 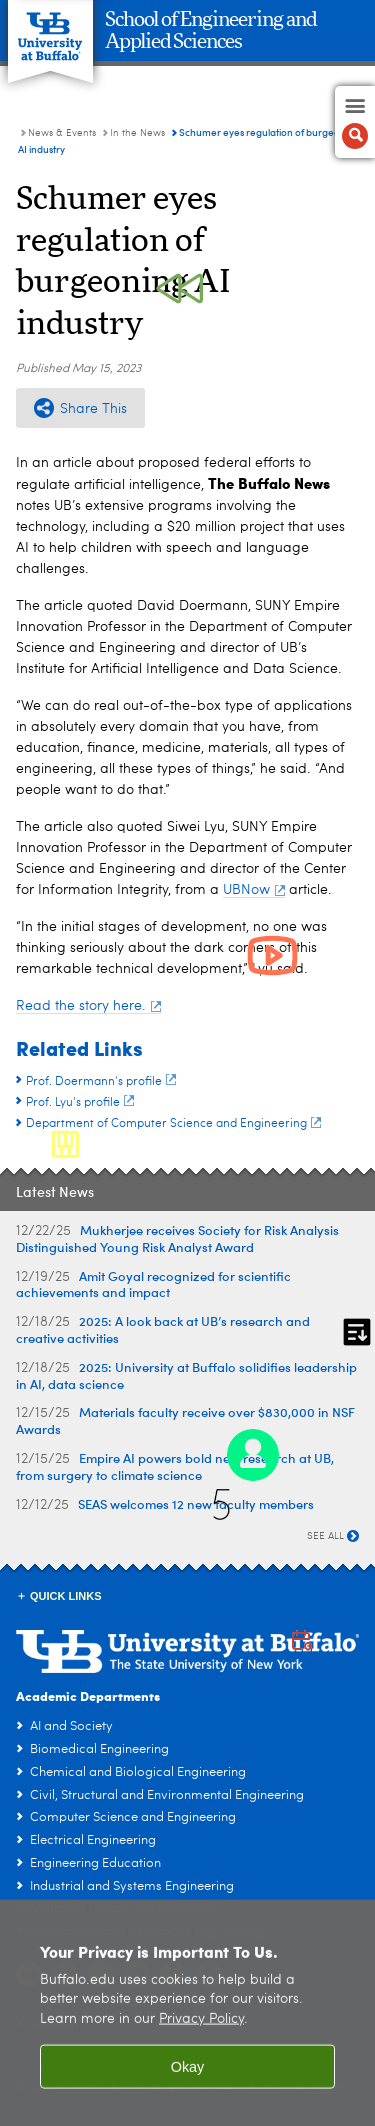 What do you see at coordinates (221, 1504) in the screenshot?
I see `indicates the number five in a list or sequence` at bounding box center [221, 1504].